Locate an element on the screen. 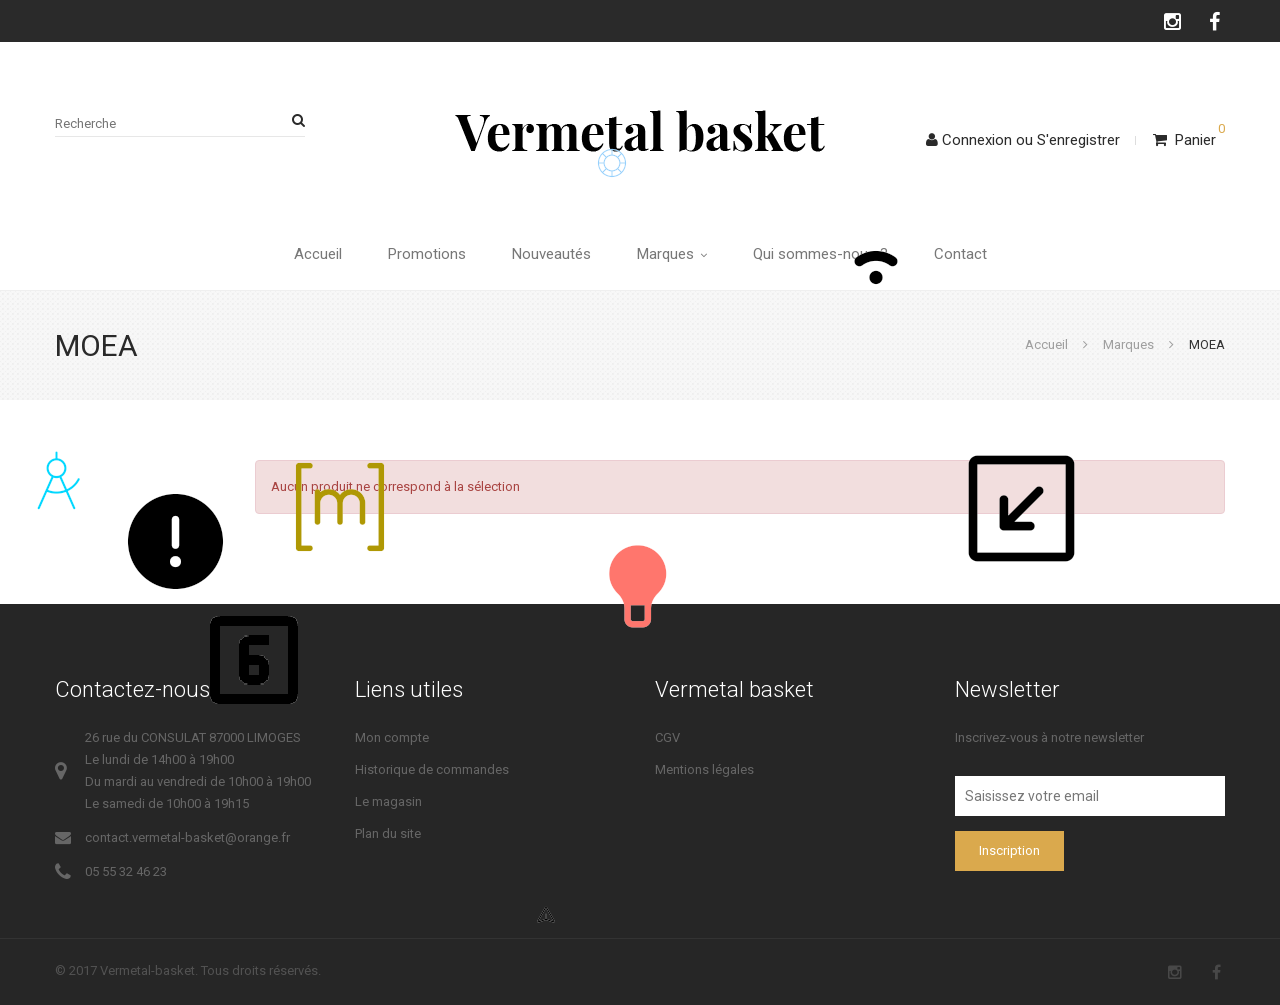 The width and height of the screenshot is (1280, 1005). indicates a warning or alert that needs attention is located at coordinates (175, 541).